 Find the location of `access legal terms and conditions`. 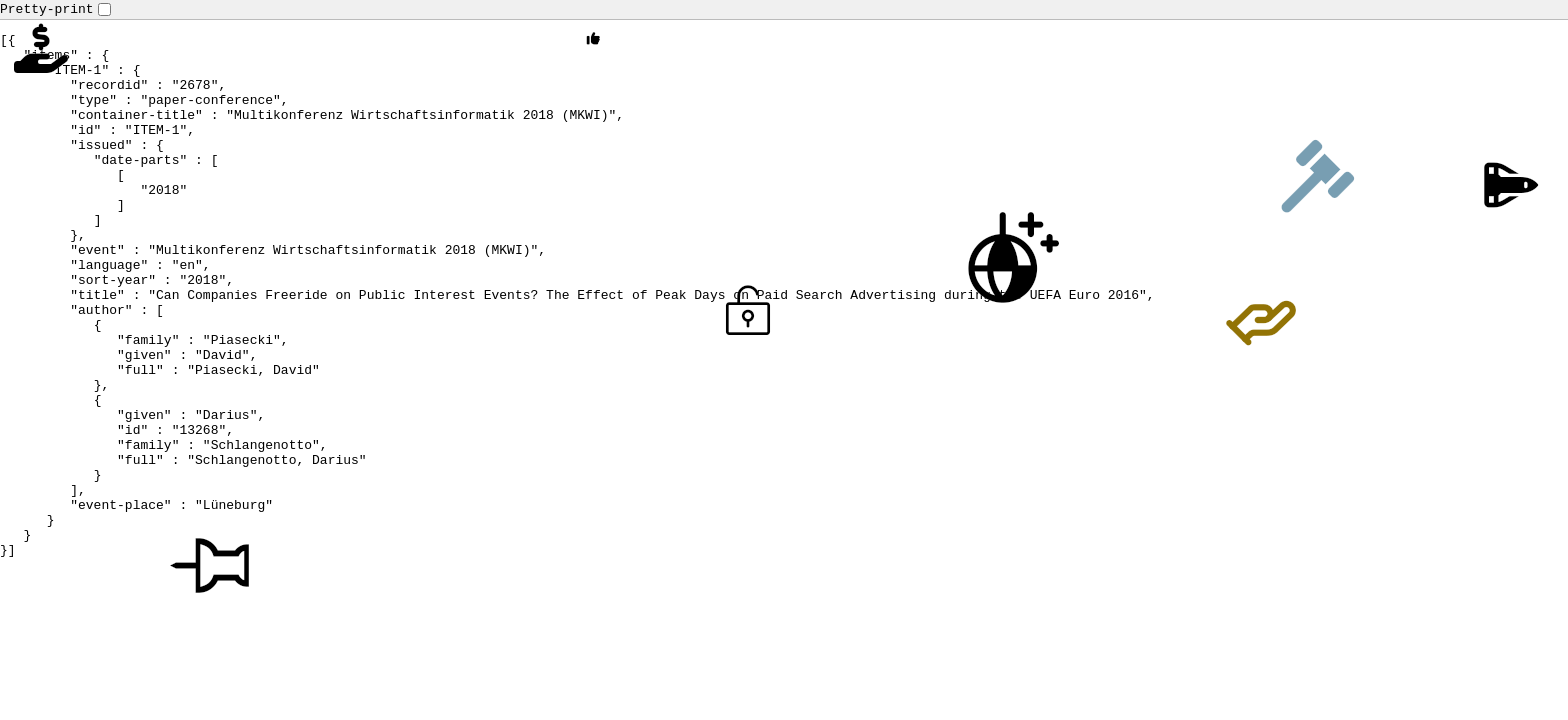

access legal terms and conditions is located at coordinates (1315, 178).